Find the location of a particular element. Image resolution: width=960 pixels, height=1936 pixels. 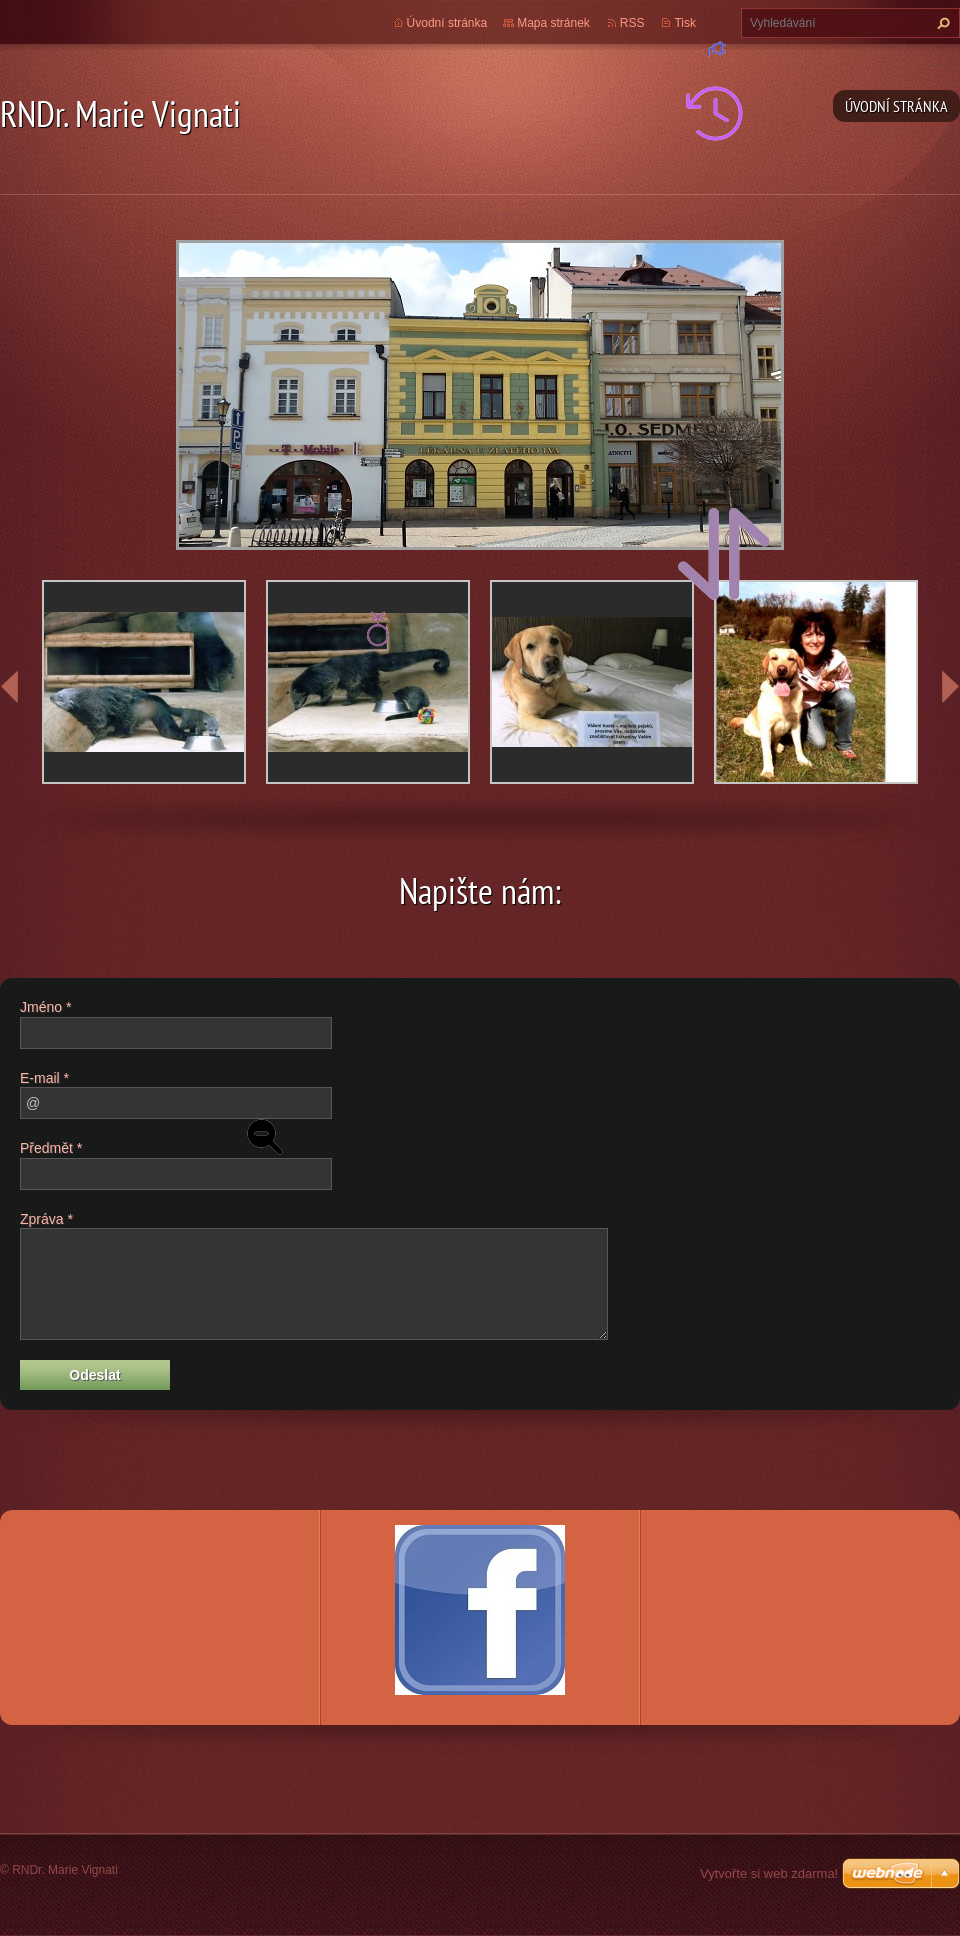

indicates nonbinary gender identity option is located at coordinates (378, 629).